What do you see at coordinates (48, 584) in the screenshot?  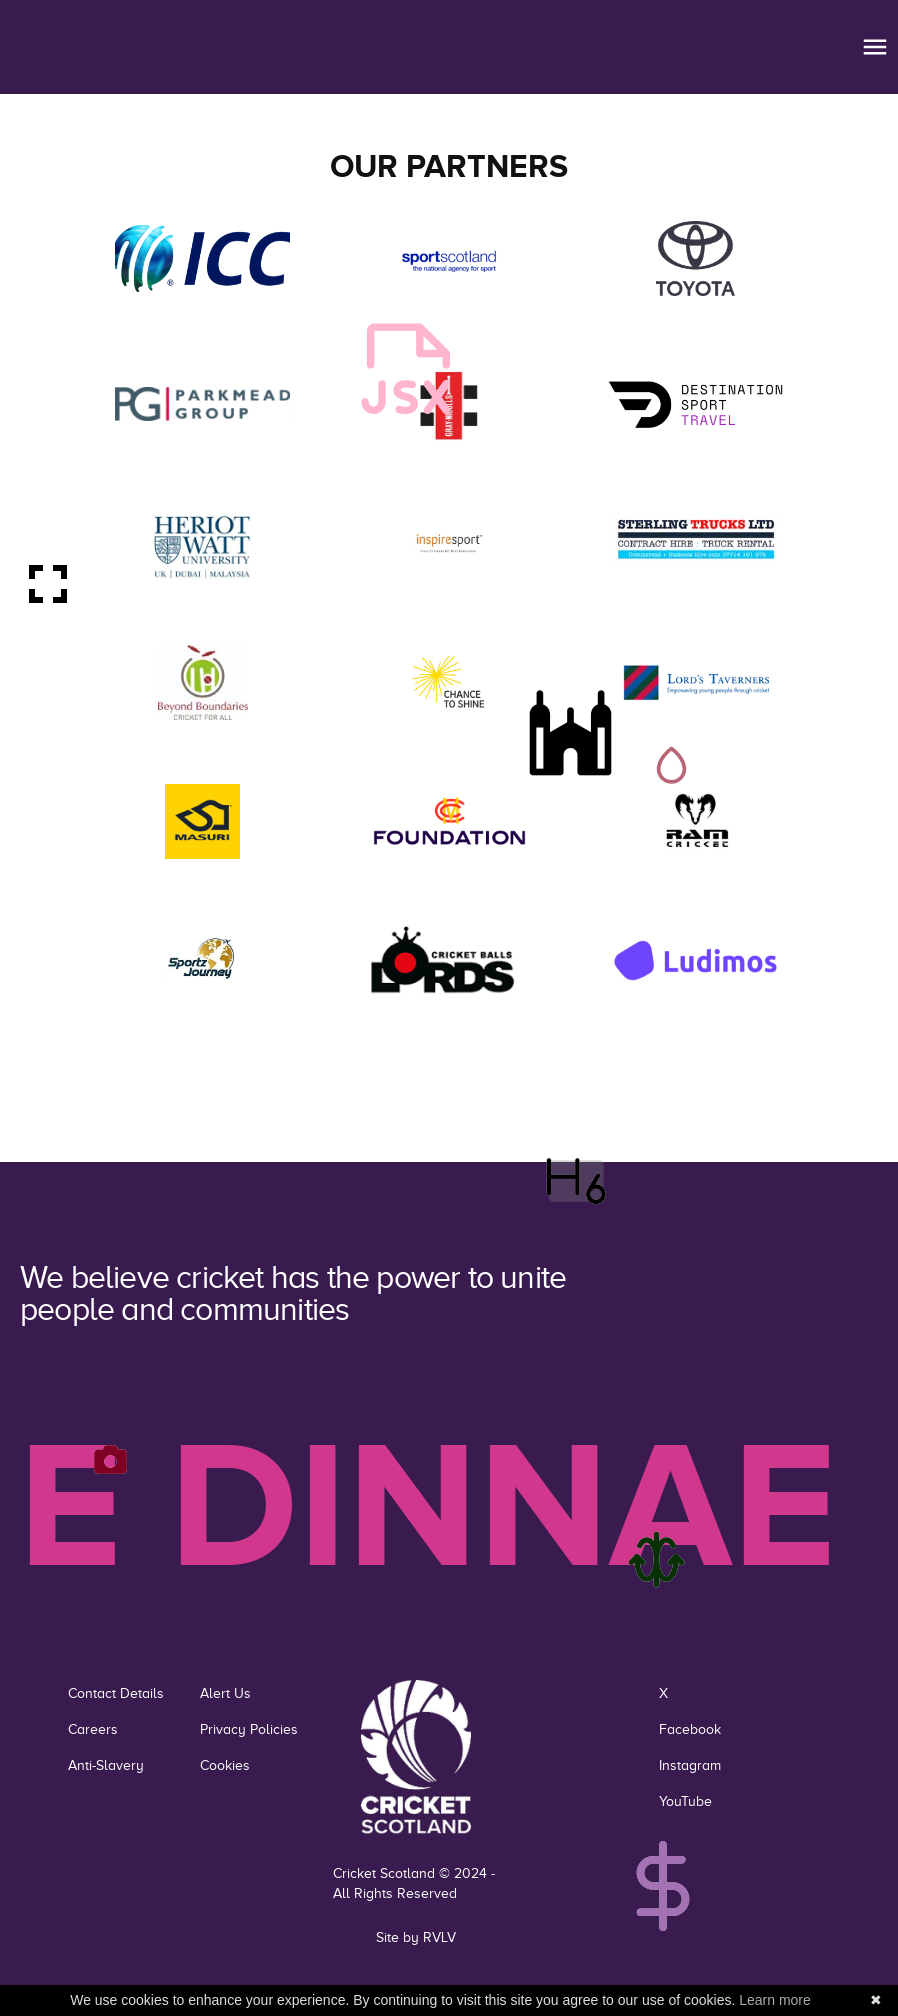 I see `expand to fullscreen mode` at bounding box center [48, 584].